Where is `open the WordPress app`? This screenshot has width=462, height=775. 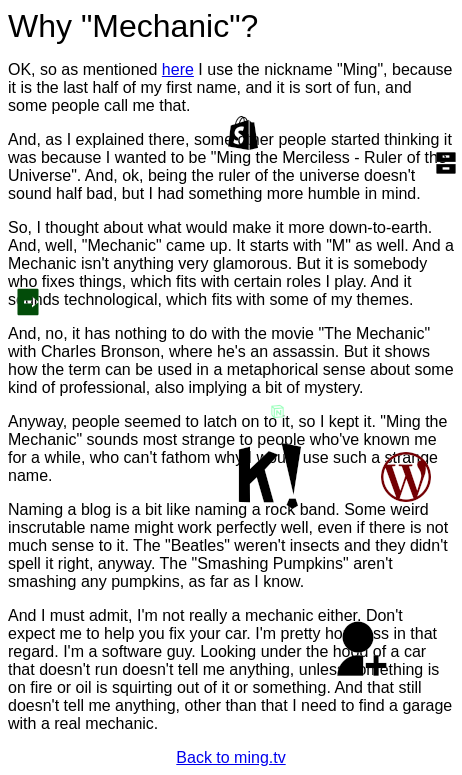
open the WordPress app is located at coordinates (406, 477).